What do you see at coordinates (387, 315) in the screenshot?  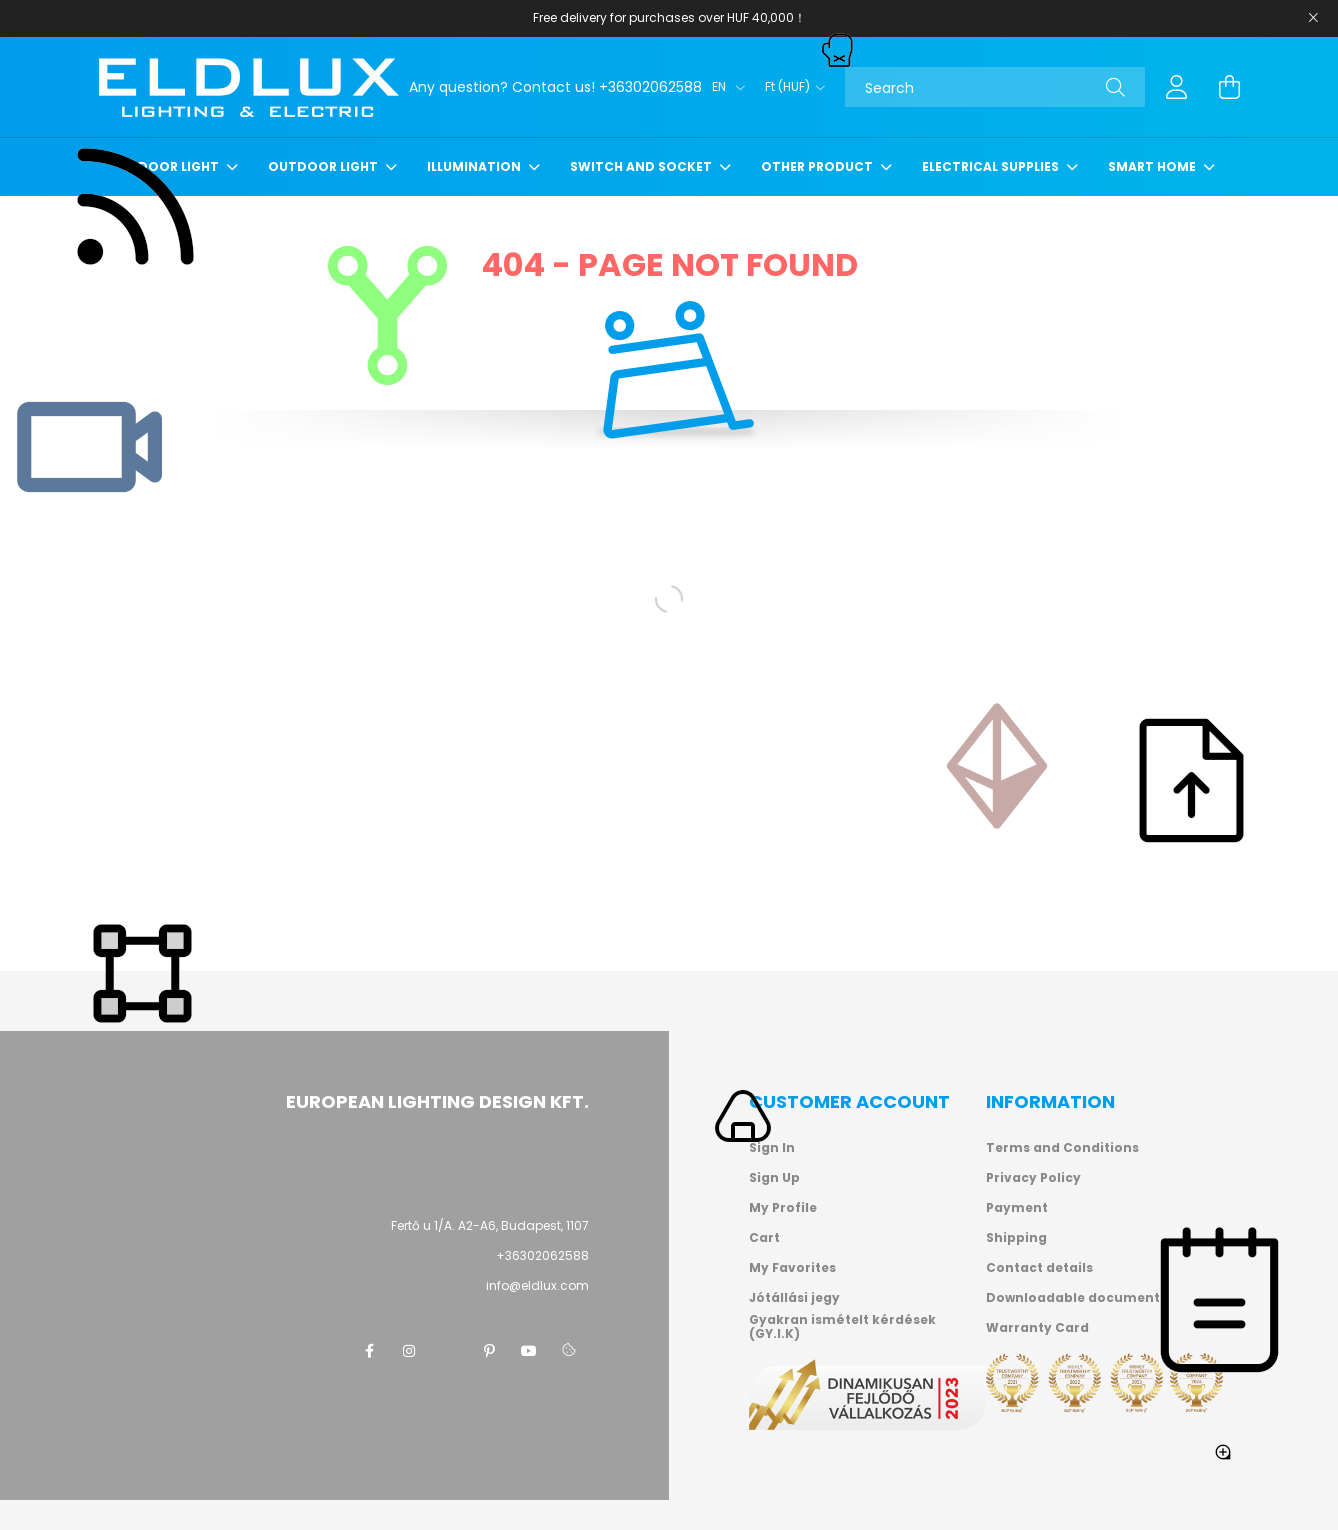 I see `view repository branch network` at bounding box center [387, 315].